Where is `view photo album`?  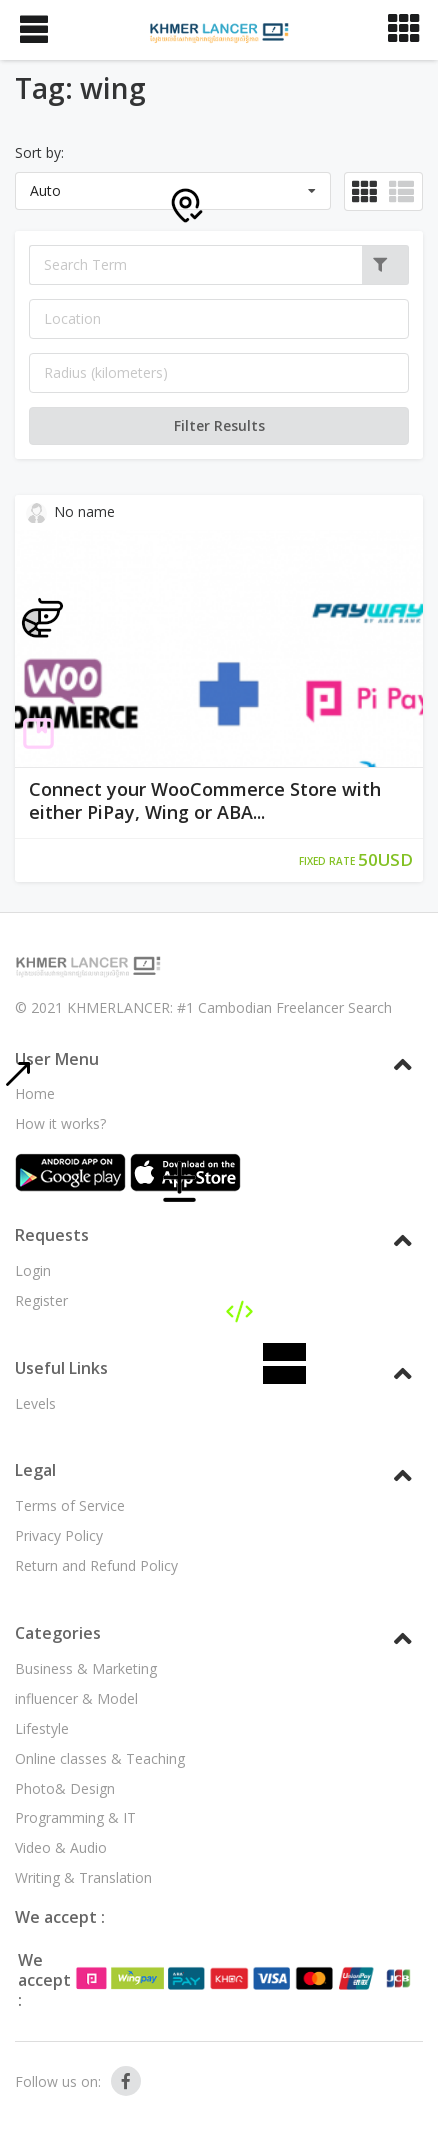
view photo album is located at coordinates (38, 733).